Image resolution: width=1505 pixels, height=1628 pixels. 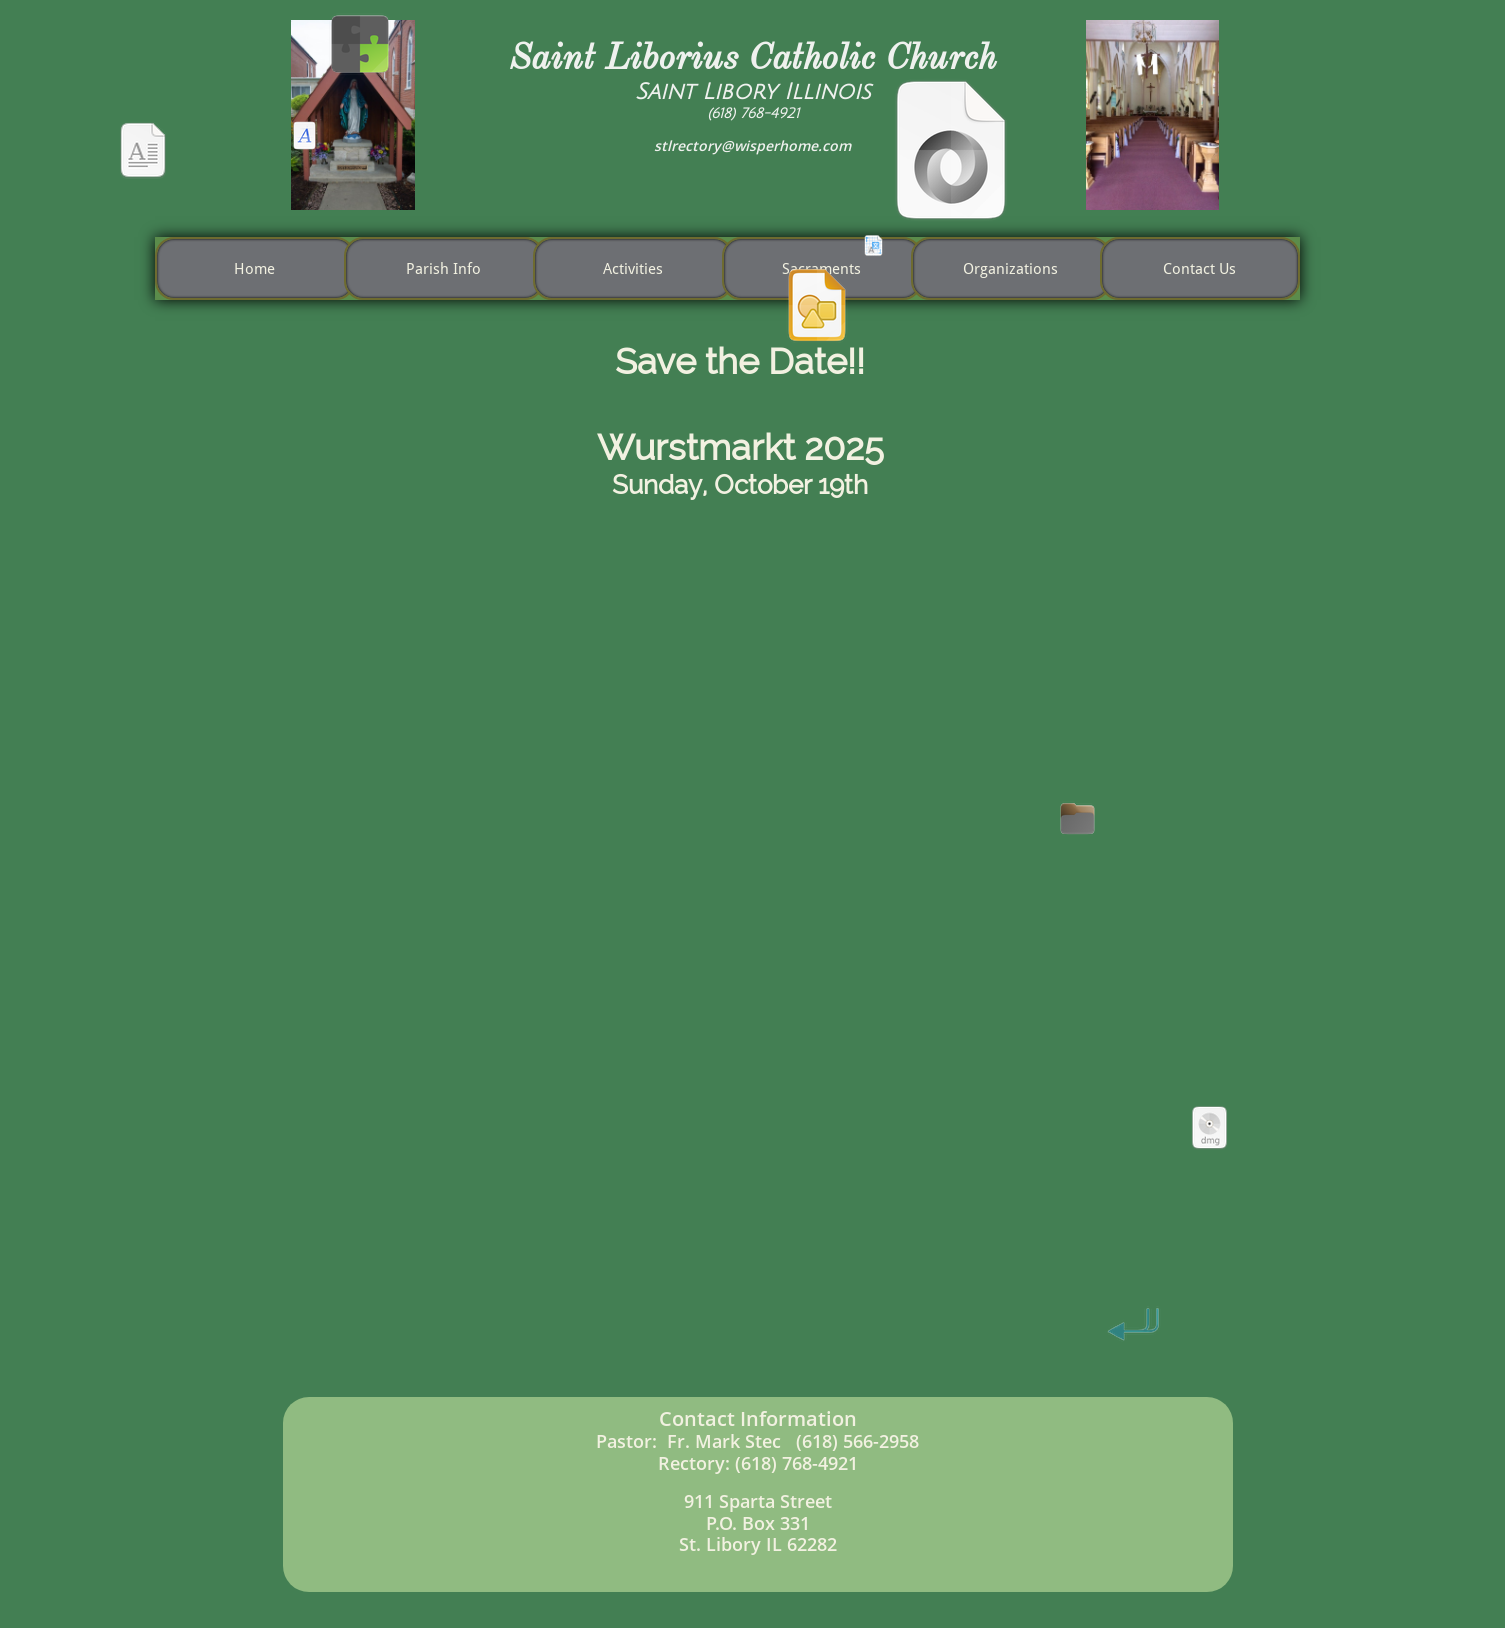 What do you see at coordinates (143, 150) in the screenshot?
I see `open a rich text format document` at bounding box center [143, 150].